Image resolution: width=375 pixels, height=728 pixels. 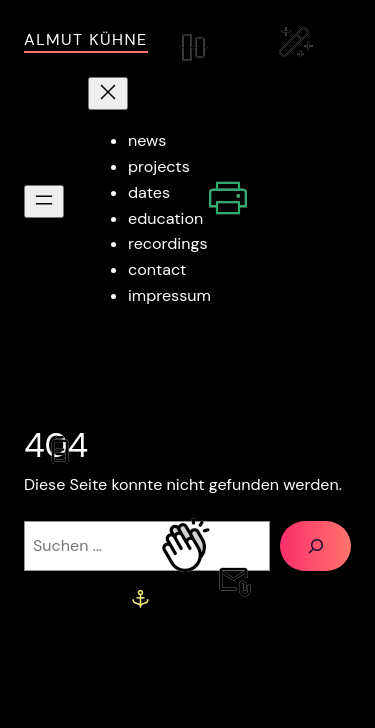 What do you see at coordinates (185, 545) in the screenshot?
I see `give applause or show appreciation` at bounding box center [185, 545].